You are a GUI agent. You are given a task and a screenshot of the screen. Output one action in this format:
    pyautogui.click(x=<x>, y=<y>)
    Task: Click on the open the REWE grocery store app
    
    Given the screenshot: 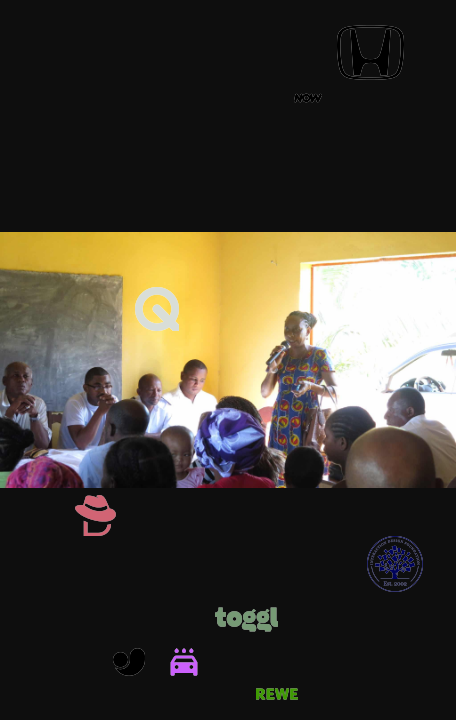 What is the action you would take?
    pyautogui.click(x=277, y=694)
    